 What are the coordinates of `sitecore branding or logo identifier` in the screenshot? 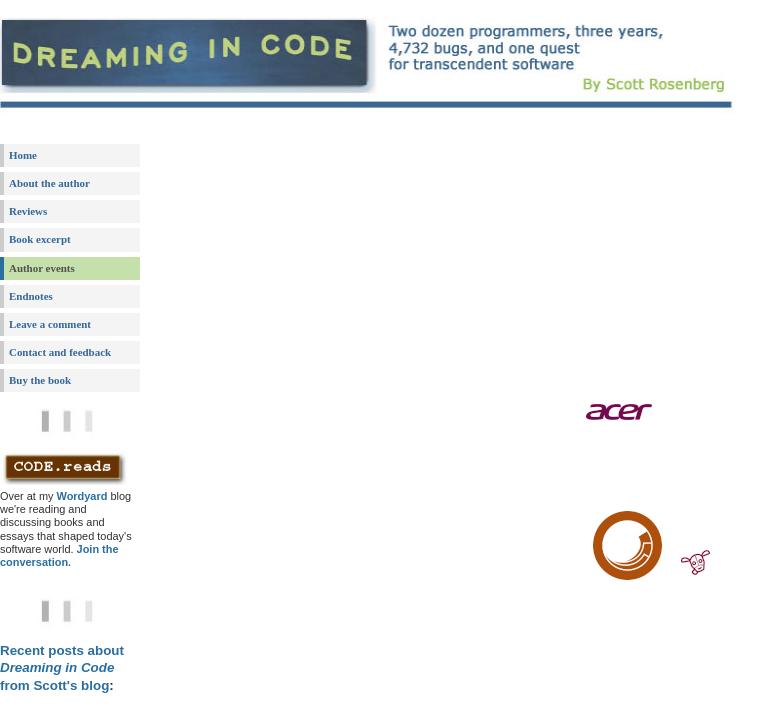 It's located at (627, 545).